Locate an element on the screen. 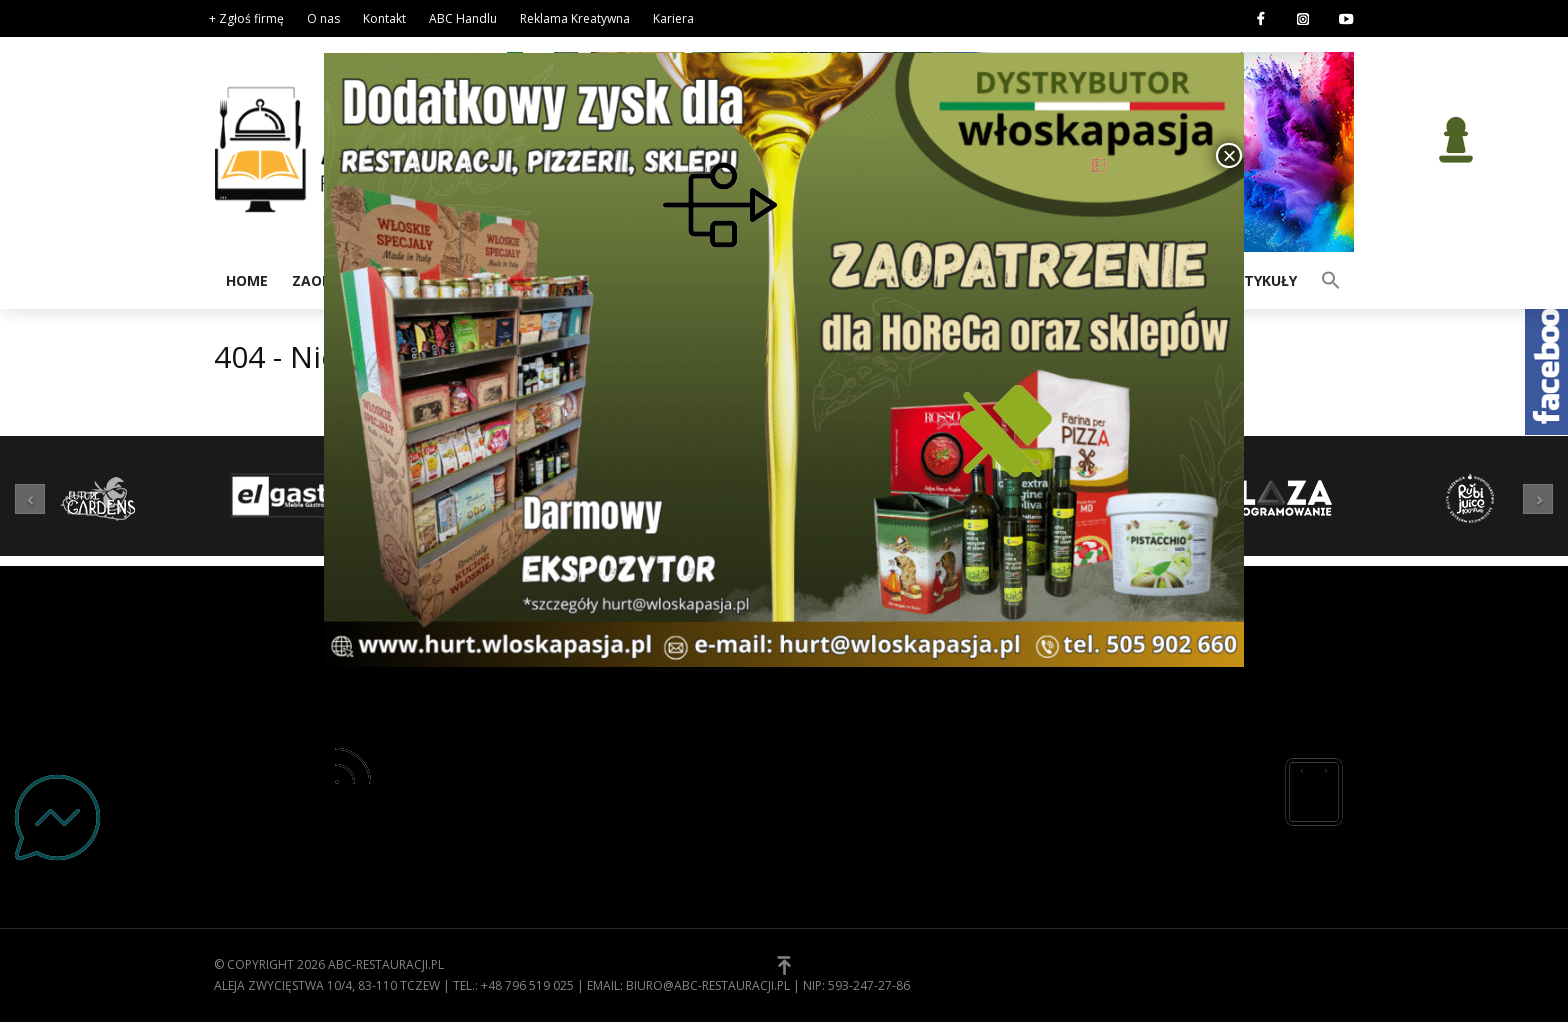 This screenshot has height=1022, width=1568. connect a USB device is located at coordinates (720, 205).